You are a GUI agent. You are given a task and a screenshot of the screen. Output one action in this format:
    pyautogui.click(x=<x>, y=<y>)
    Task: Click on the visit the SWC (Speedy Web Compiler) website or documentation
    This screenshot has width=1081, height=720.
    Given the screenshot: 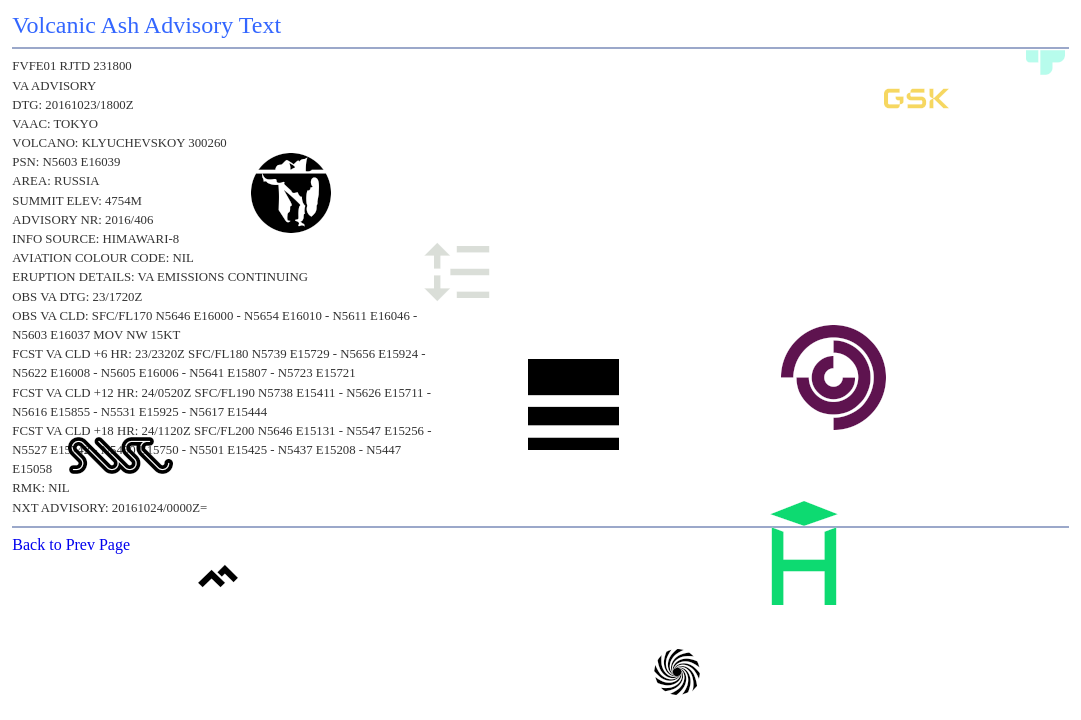 What is the action you would take?
    pyautogui.click(x=120, y=455)
    